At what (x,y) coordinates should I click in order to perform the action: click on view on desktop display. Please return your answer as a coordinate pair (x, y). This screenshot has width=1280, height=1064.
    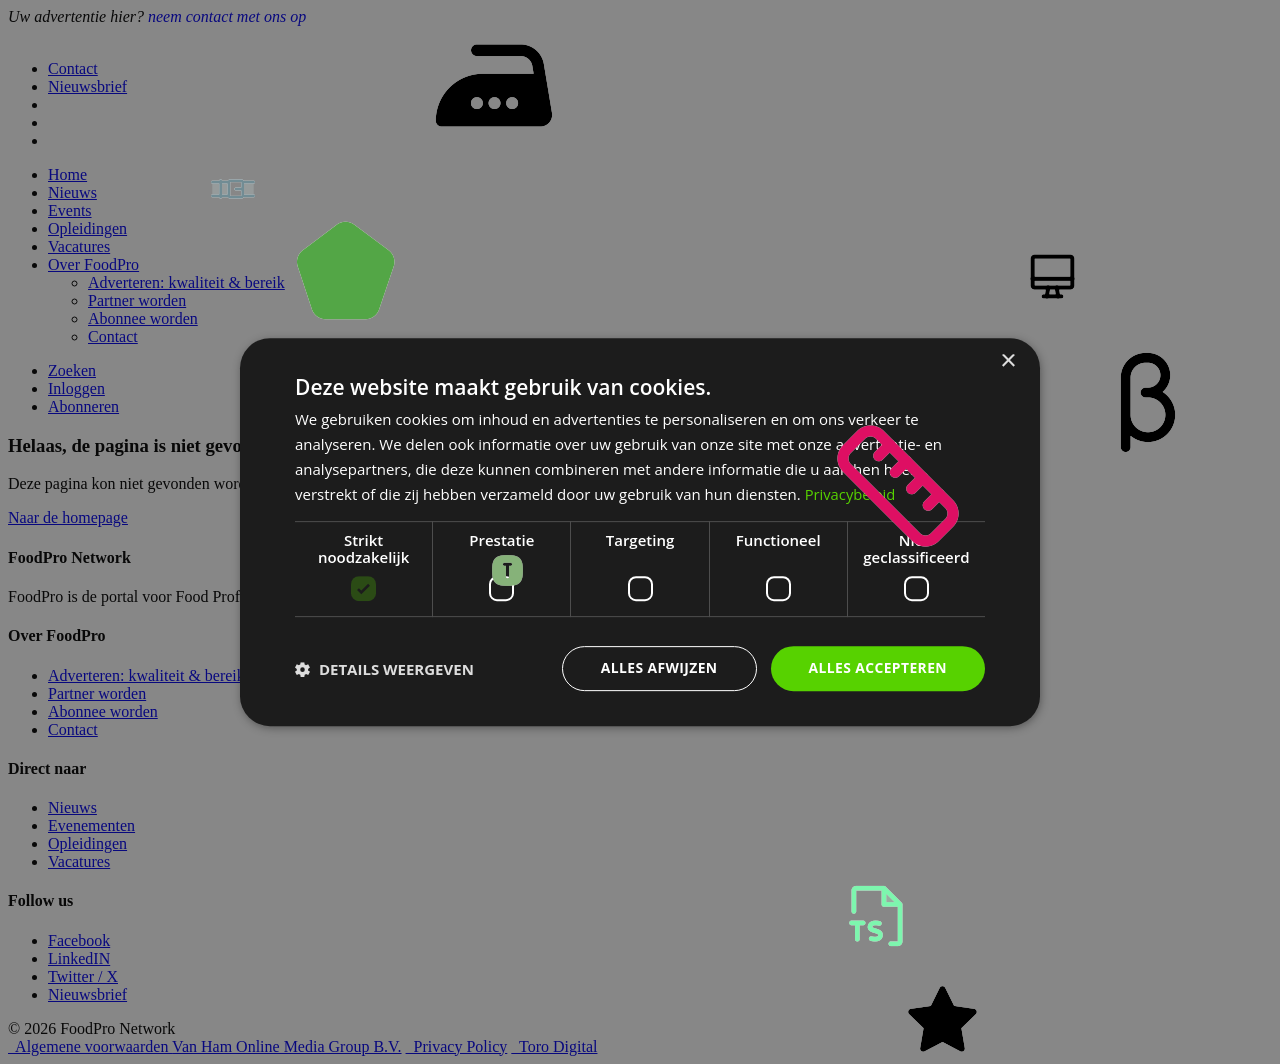
    Looking at the image, I should click on (1052, 276).